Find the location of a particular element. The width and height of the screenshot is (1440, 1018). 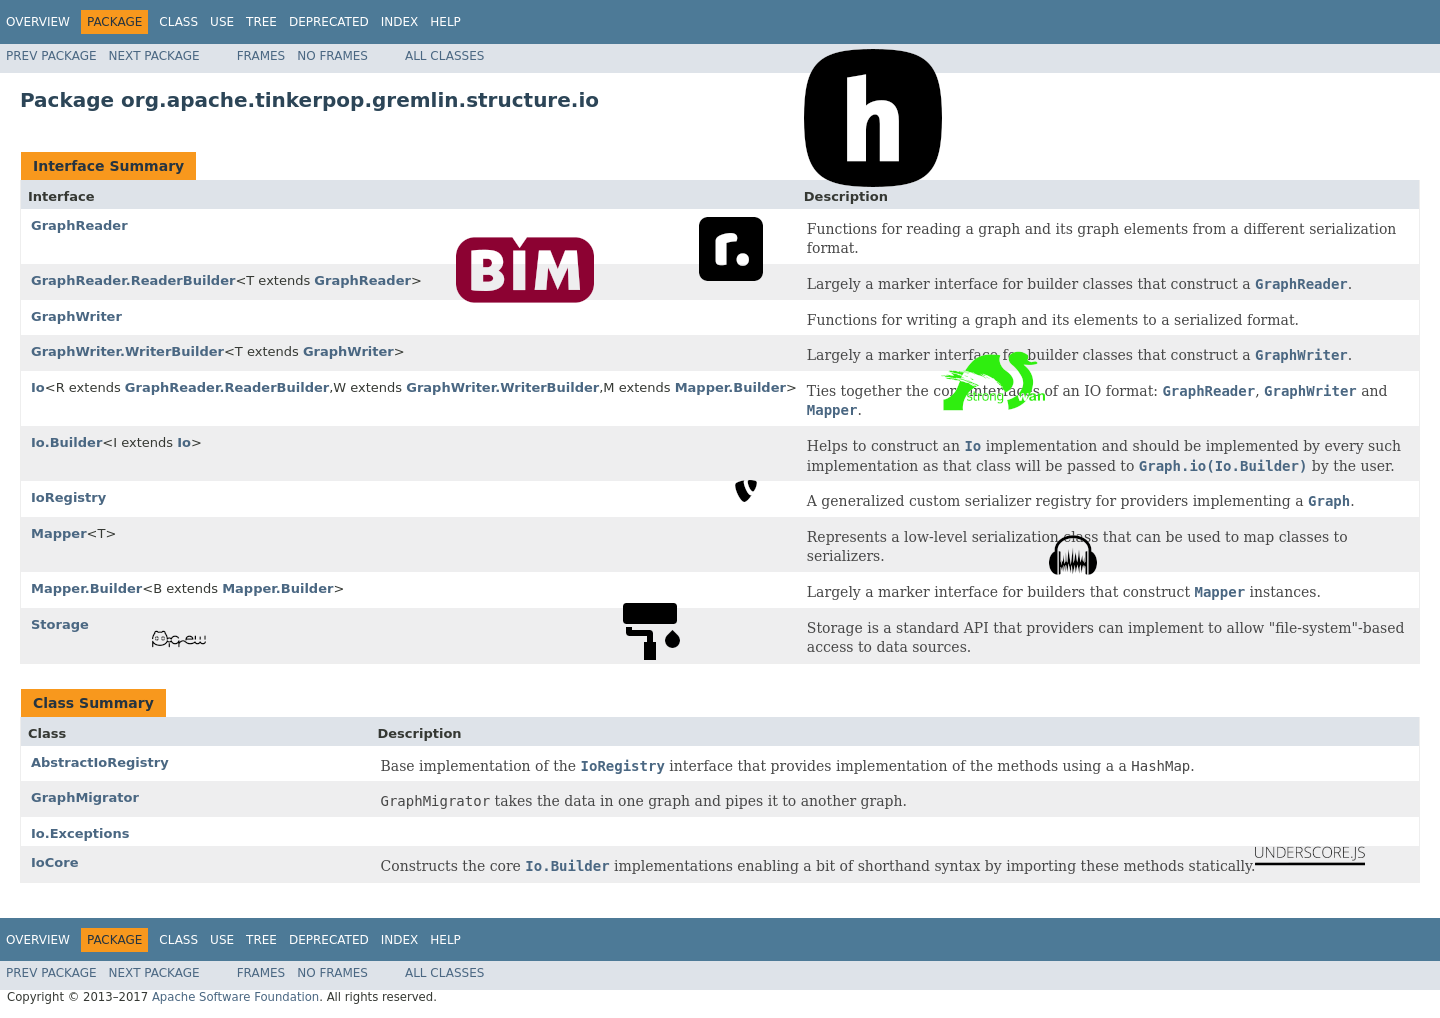

TYPO3 content management system logo is located at coordinates (746, 491).